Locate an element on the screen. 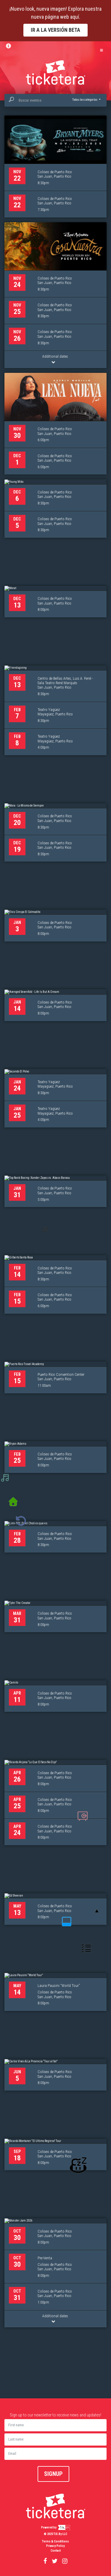 This screenshot has height=2576, width=111. access music files or audio content is located at coordinates (5, 1477).